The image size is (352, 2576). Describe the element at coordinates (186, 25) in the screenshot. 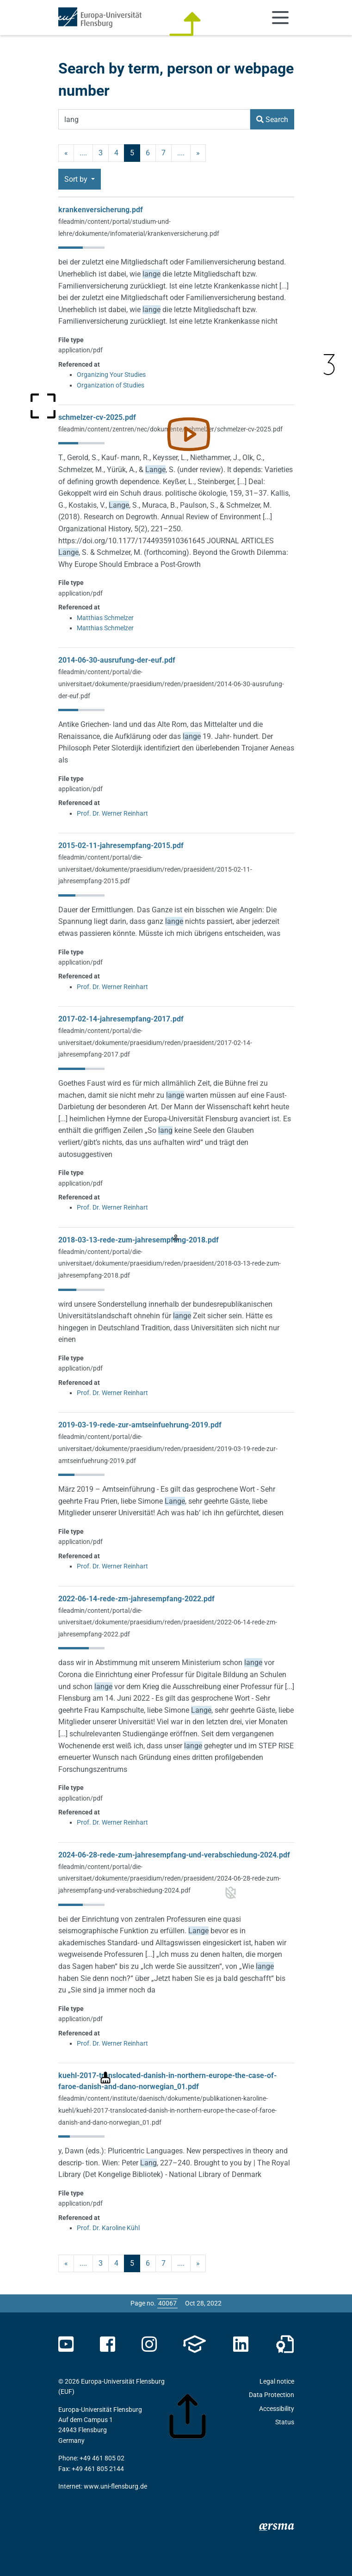

I see `redirect or forward content upward` at that location.